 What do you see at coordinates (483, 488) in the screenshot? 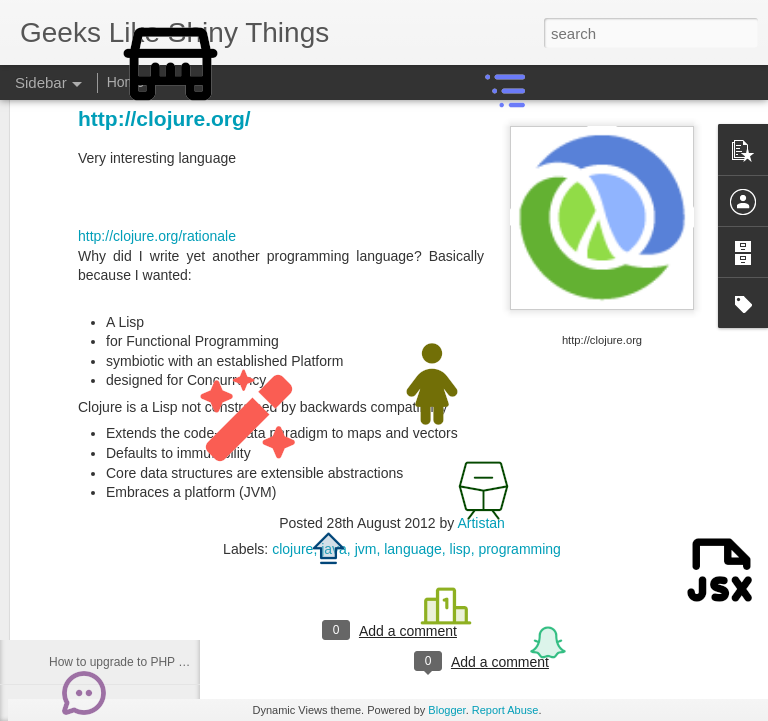
I see `view regional train schedules` at bounding box center [483, 488].